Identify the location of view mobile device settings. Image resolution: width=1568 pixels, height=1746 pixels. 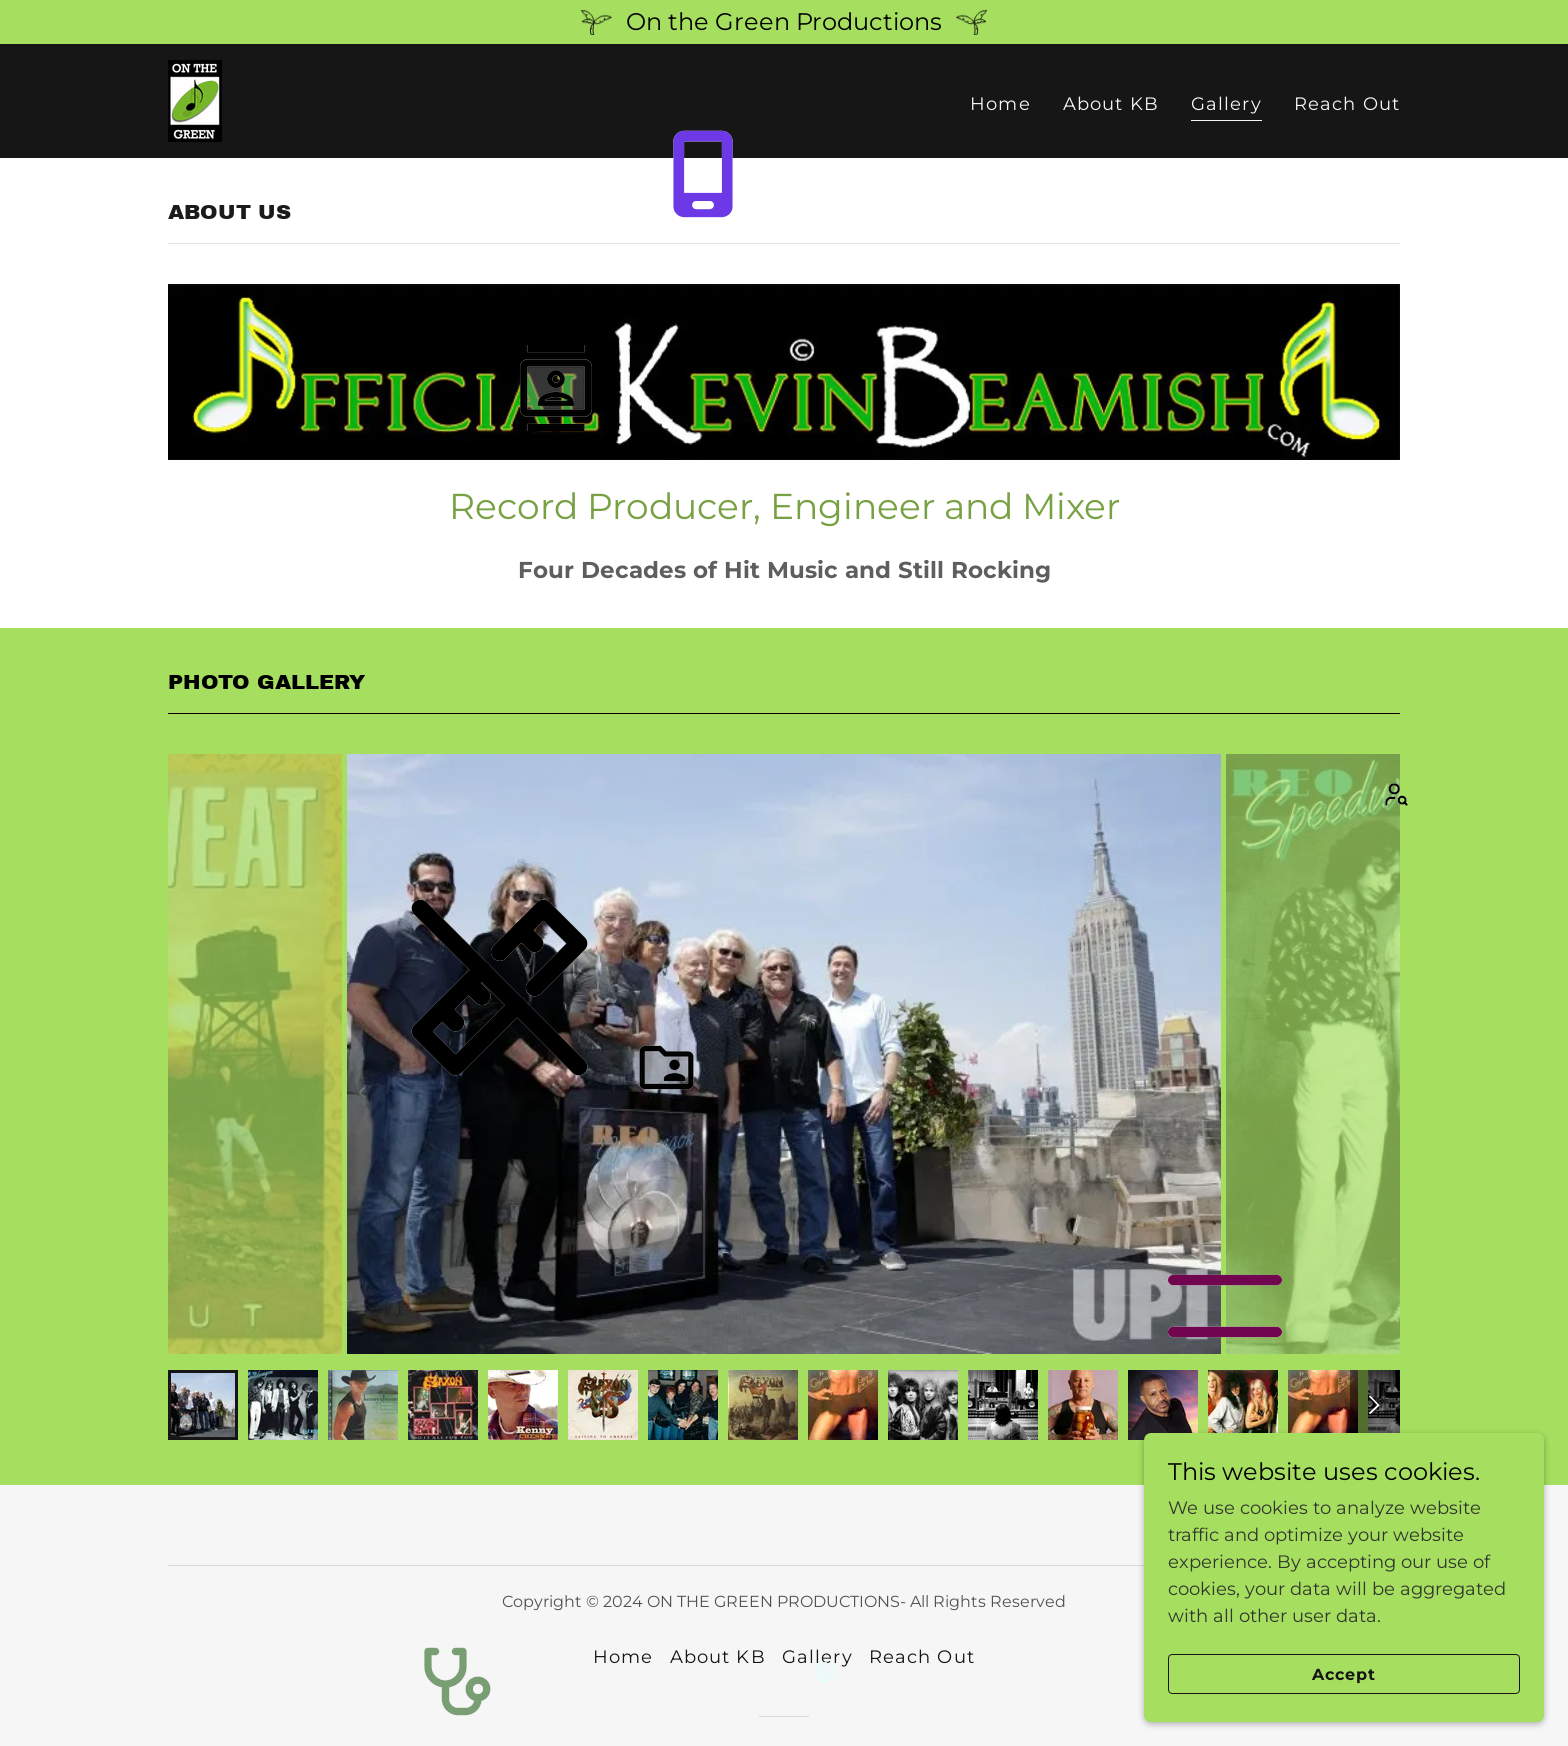
(703, 174).